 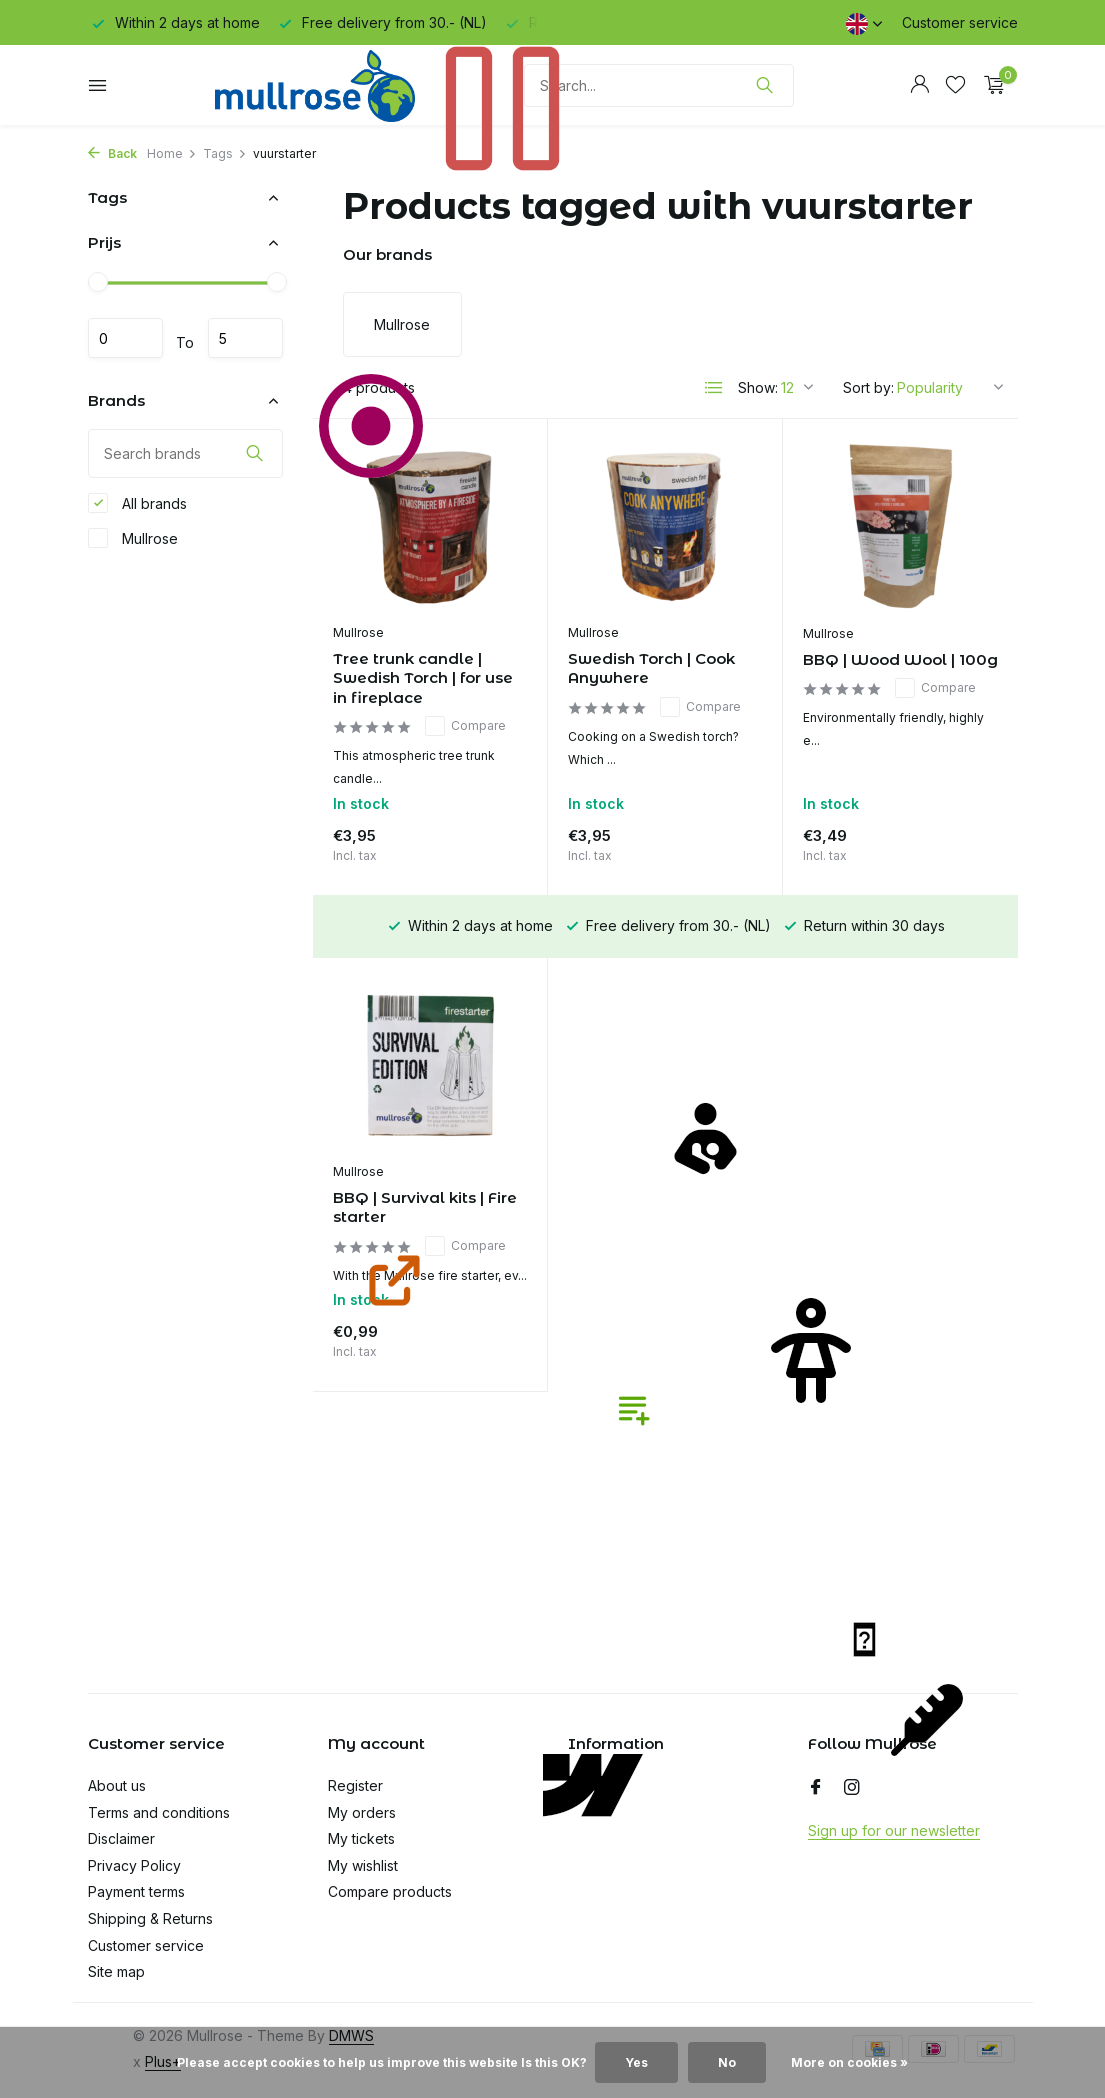 I want to click on add new text or text field, so click(x=632, y=1408).